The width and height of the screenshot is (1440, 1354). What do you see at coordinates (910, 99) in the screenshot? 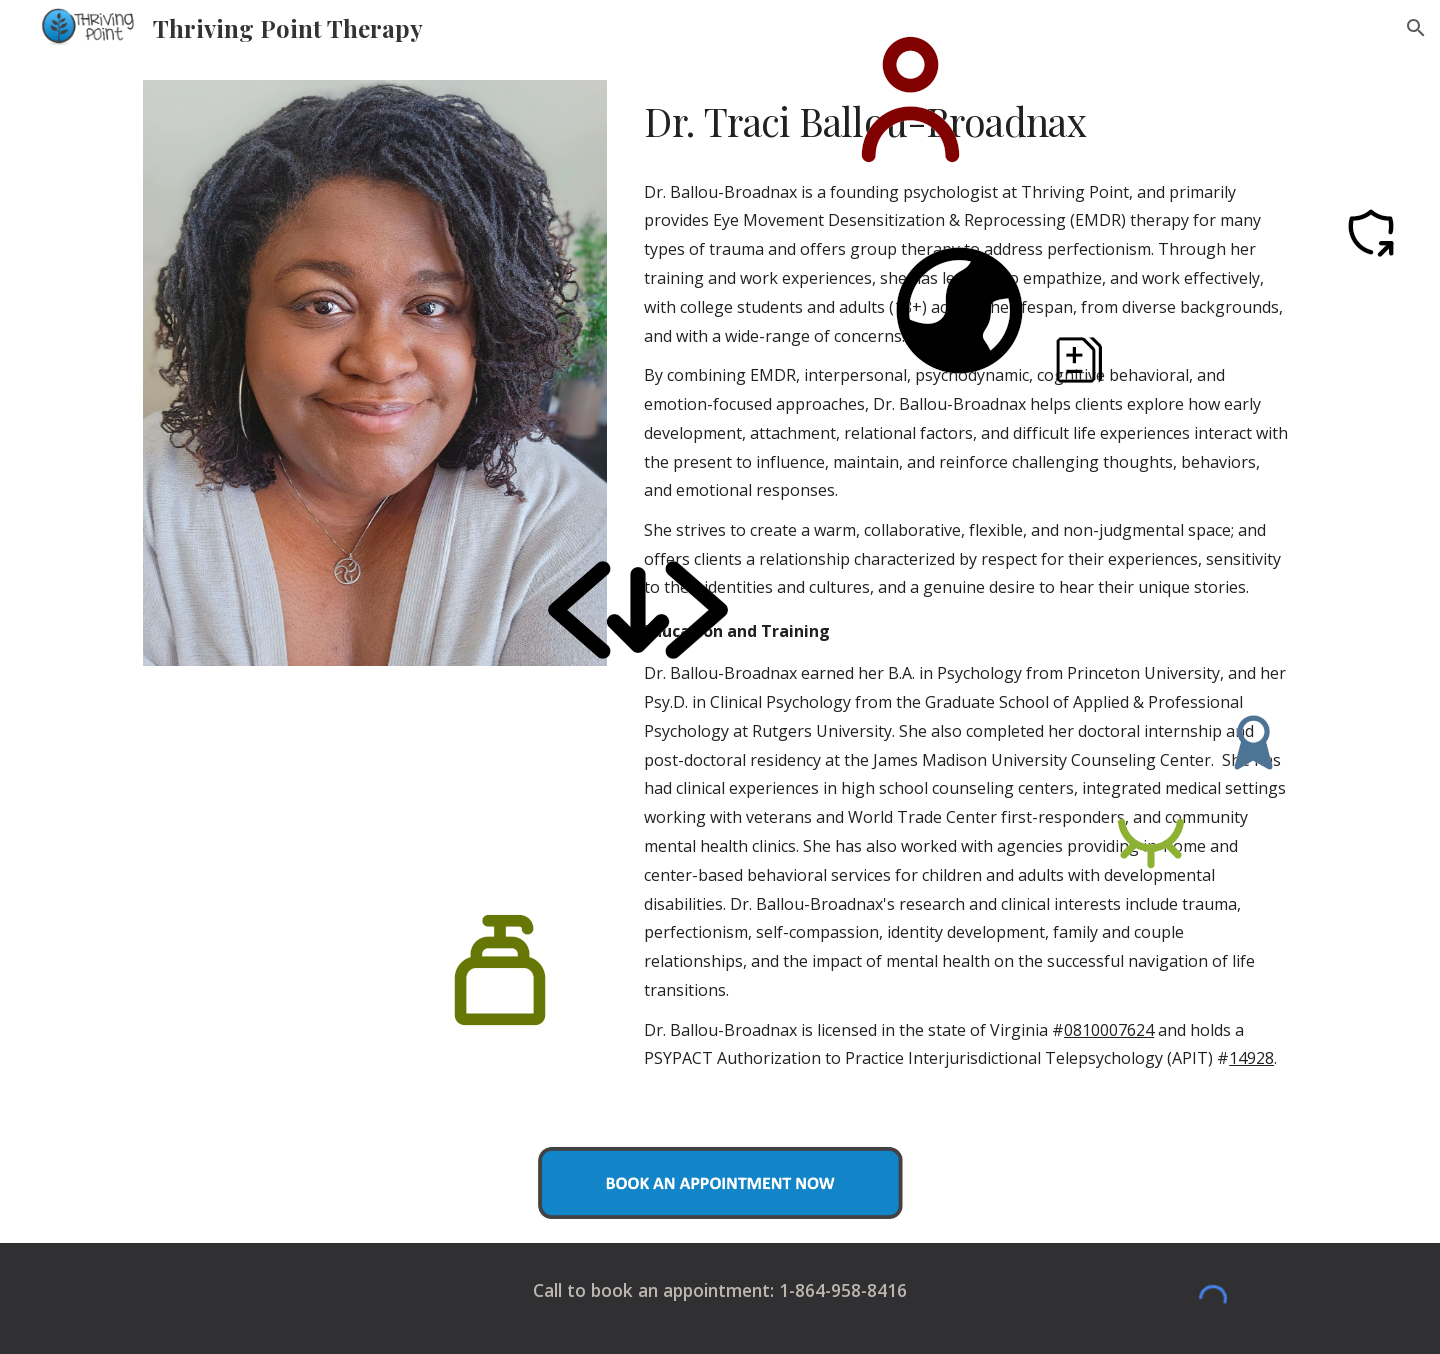
I see `view your profile` at bounding box center [910, 99].